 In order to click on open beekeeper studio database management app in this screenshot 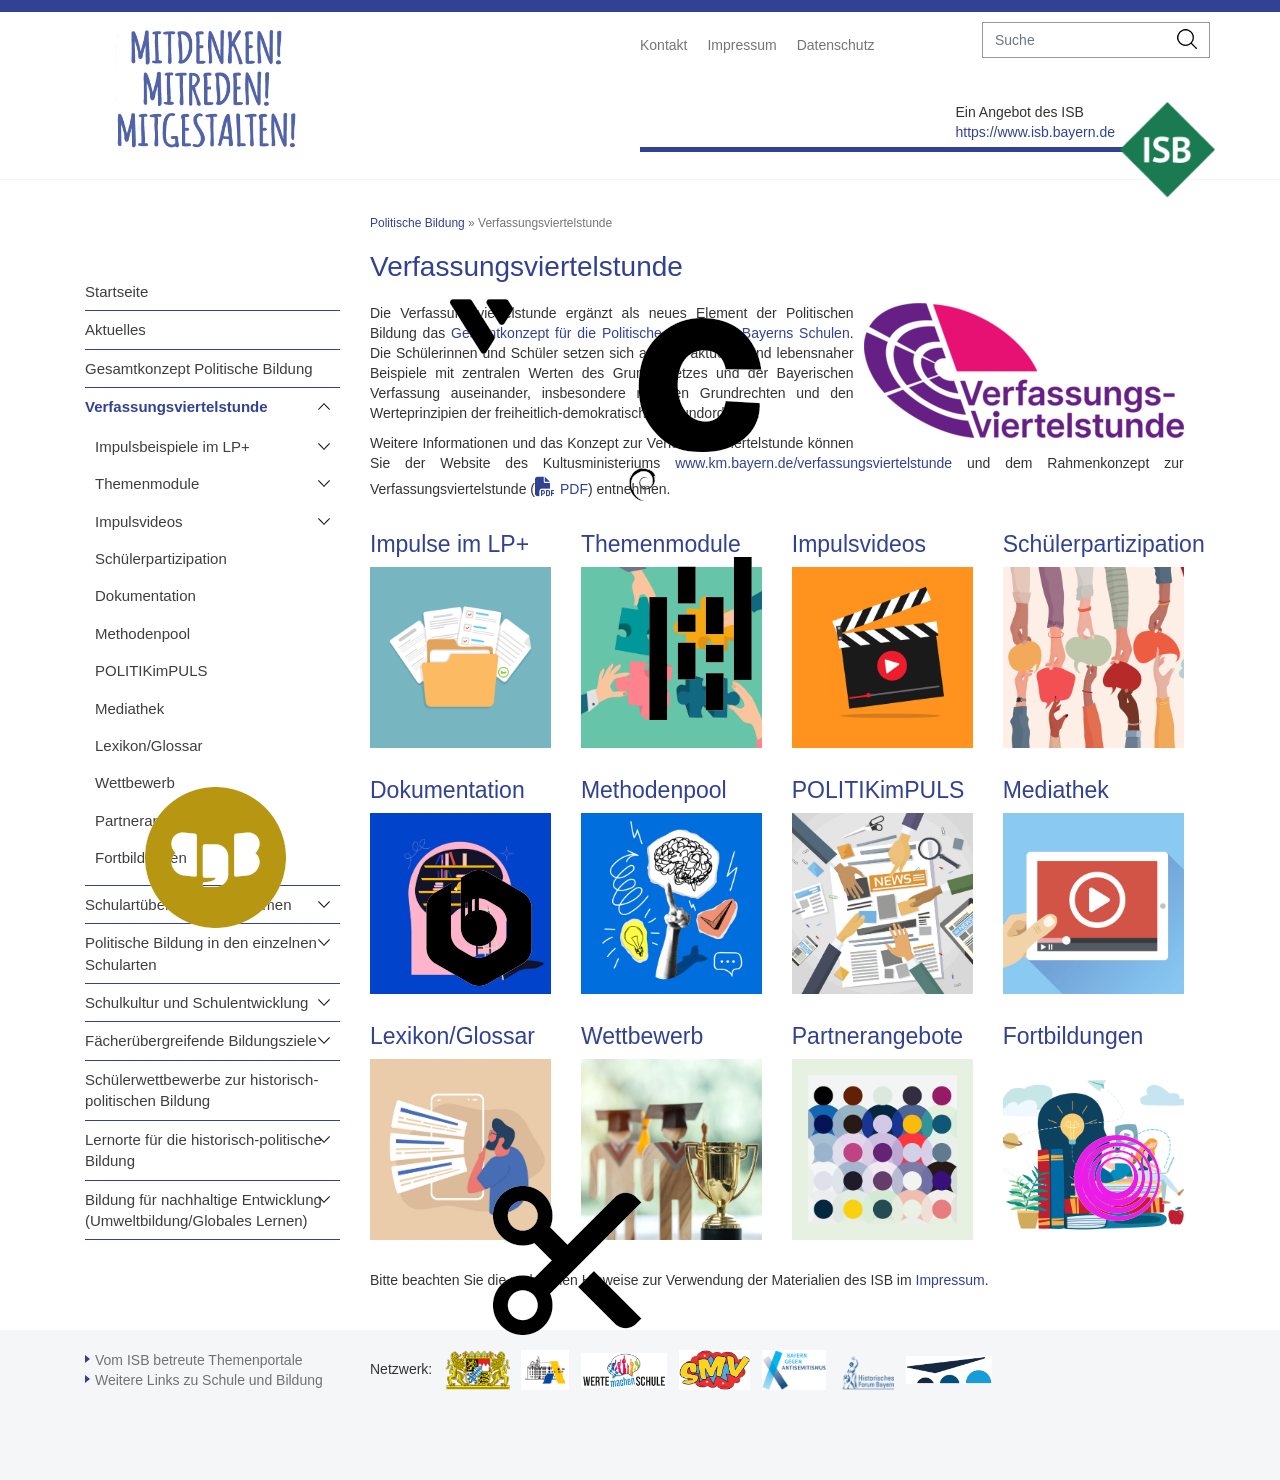, I will do `click(479, 928)`.